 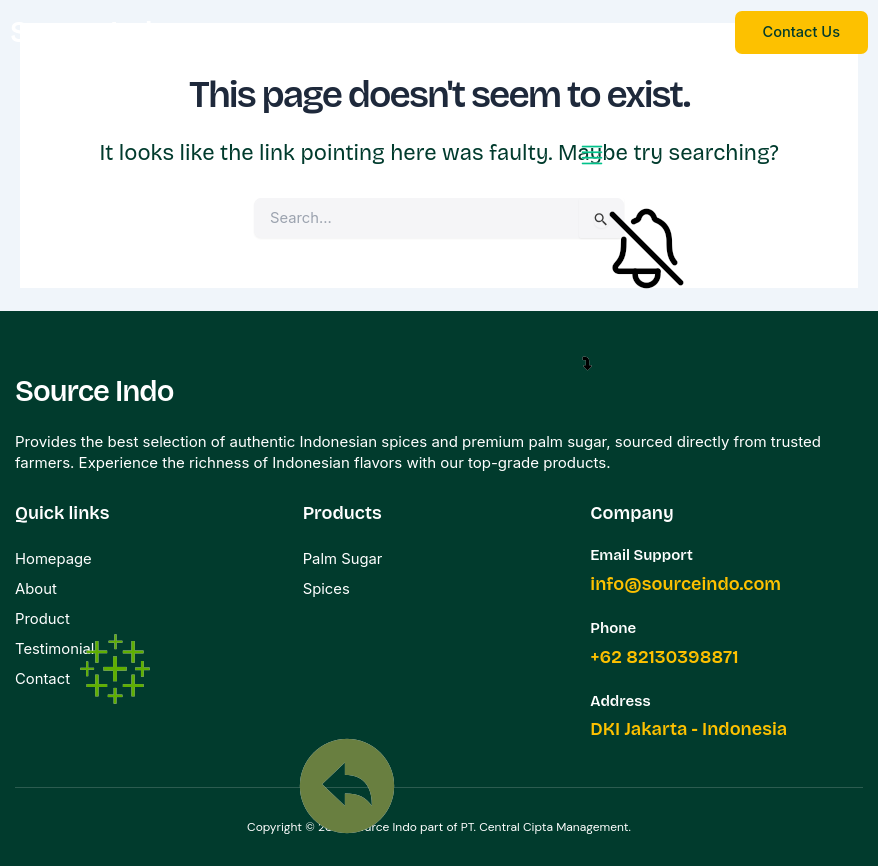 What do you see at coordinates (347, 786) in the screenshot?
I see `undo the last action` at bounding box center [347, 786].